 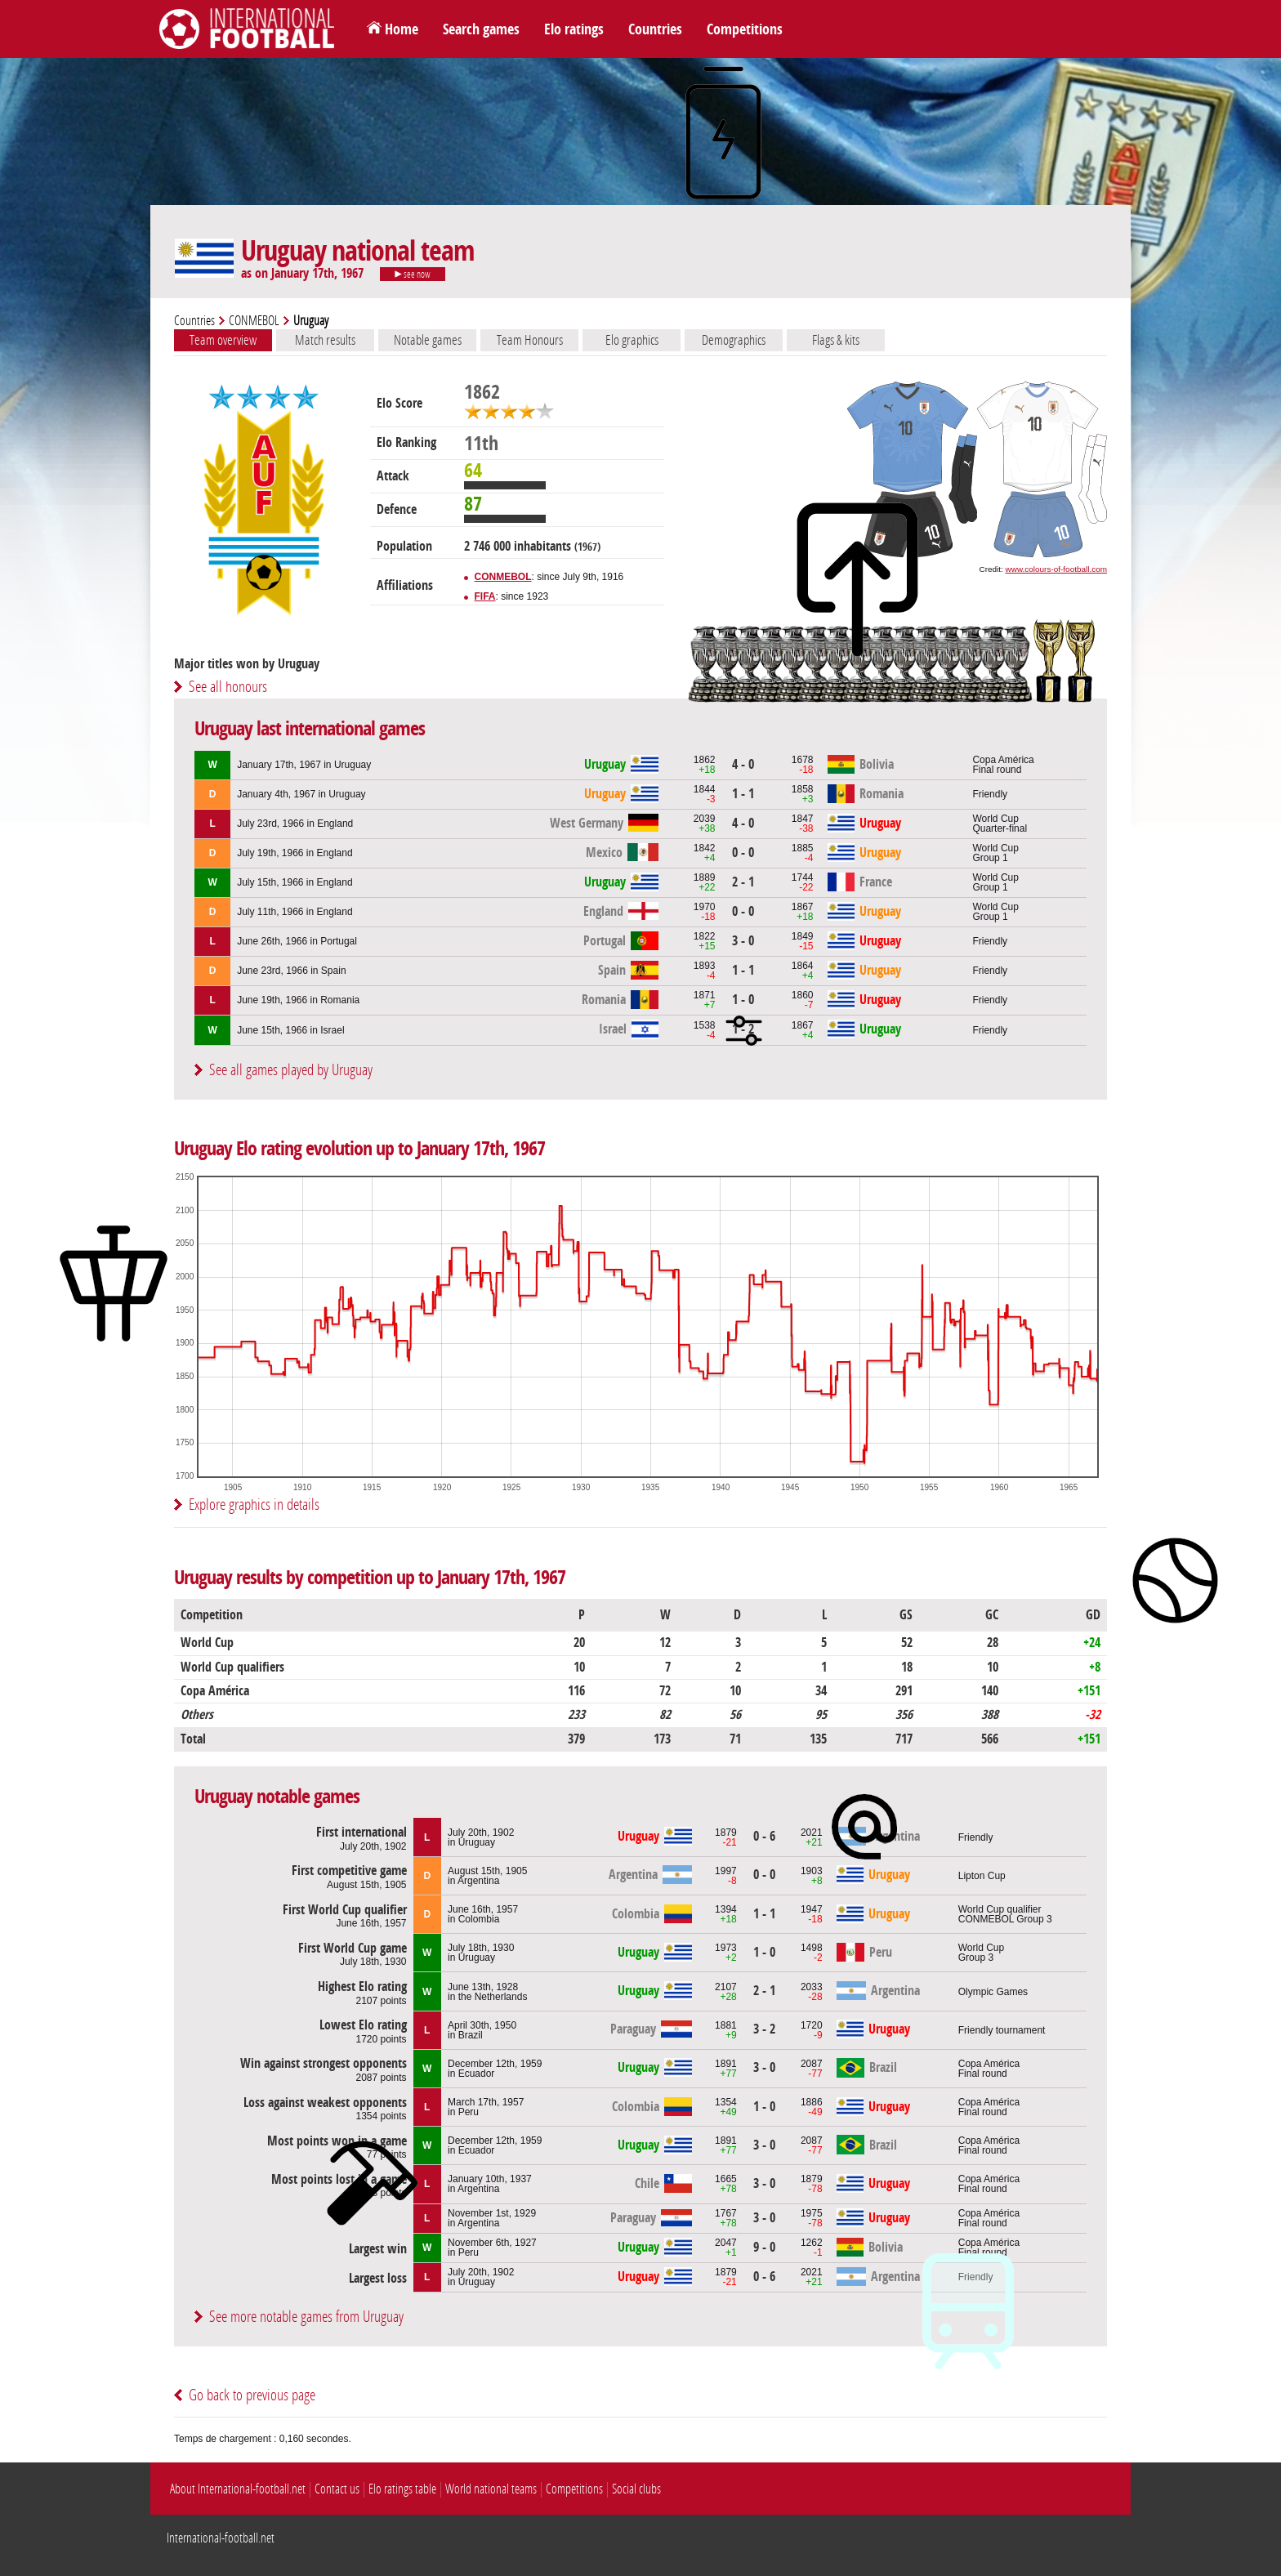 What do you see at coordinates (864, 1827) in the screenshot?
I see `enter or view email address` at bounding box center [864, 1827].